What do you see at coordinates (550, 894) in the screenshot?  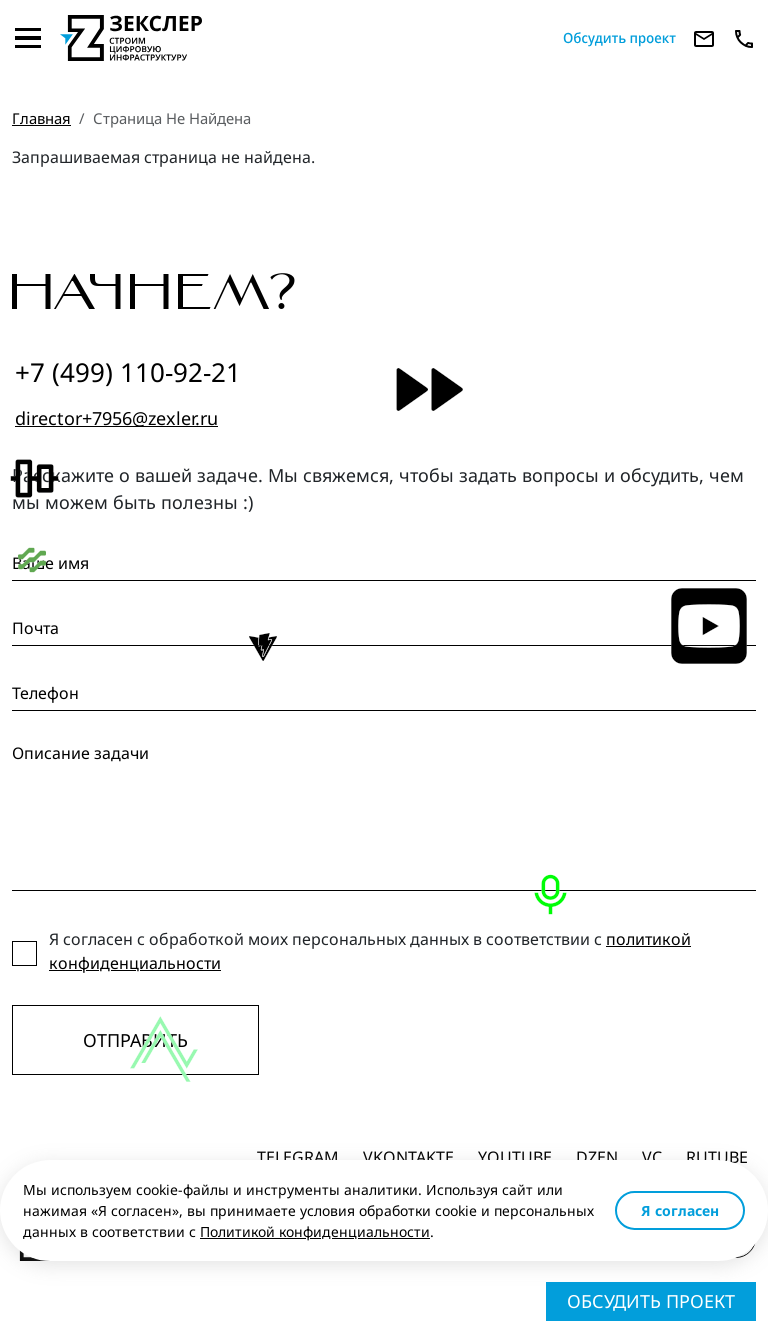 I see `tap to start voice recording` at bounding box center [550, 894].